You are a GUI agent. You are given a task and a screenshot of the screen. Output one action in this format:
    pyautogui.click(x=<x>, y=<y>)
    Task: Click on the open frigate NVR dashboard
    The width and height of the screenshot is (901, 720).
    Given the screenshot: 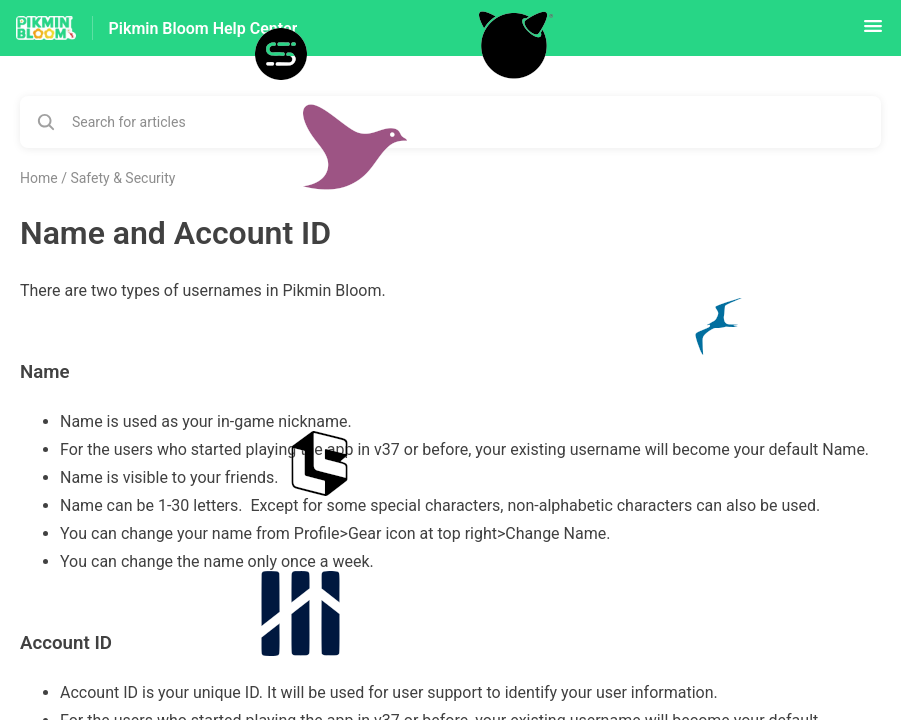 What is the action you would take?
    pyautogui.click(x=718, y=326)
    